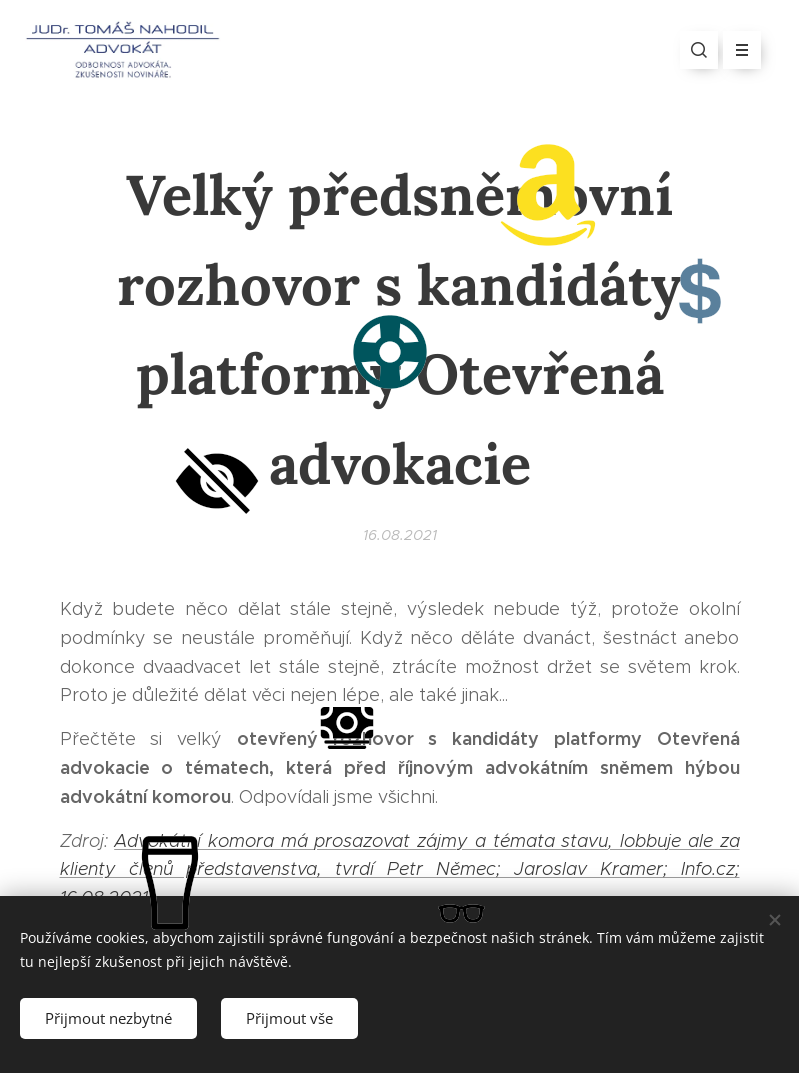 The height and width of the screenshot is (1073, 799). Describe the element at coordinates (347, 728) in the screenshot. I see `view your cash balance` at that location.